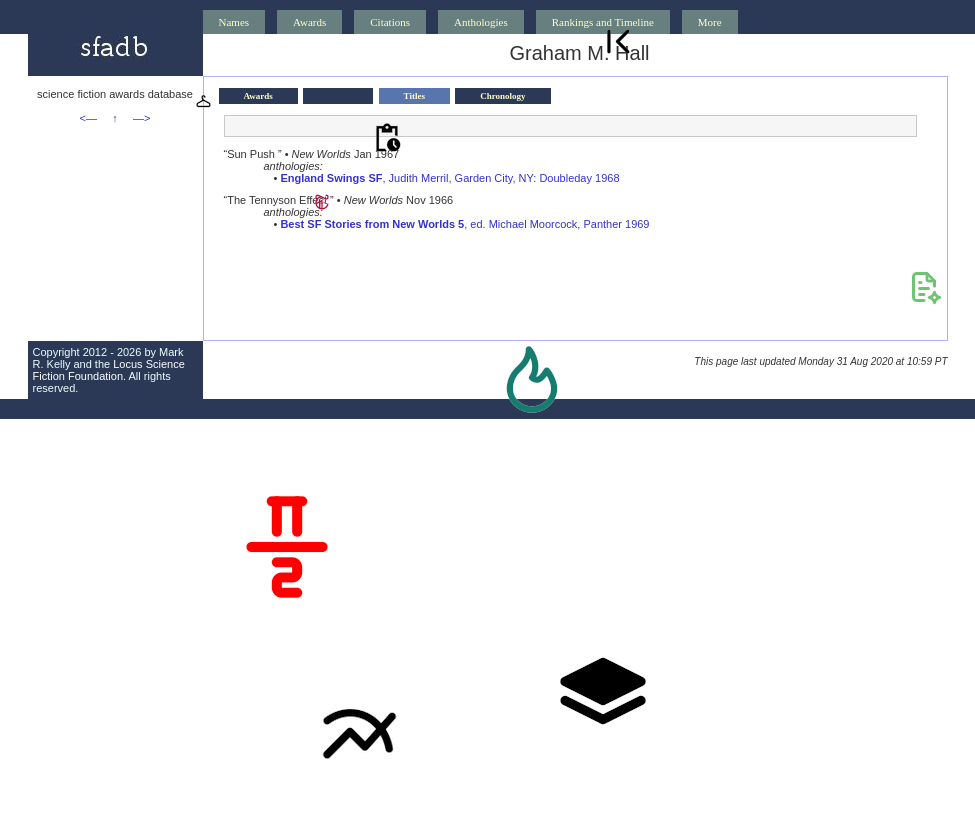 The width and height of the screenshot is (975, 819). What do you see at coordinates (532, 381) in the screenshot?
I see `view trending or hot content` at bounding box center [532, 381].